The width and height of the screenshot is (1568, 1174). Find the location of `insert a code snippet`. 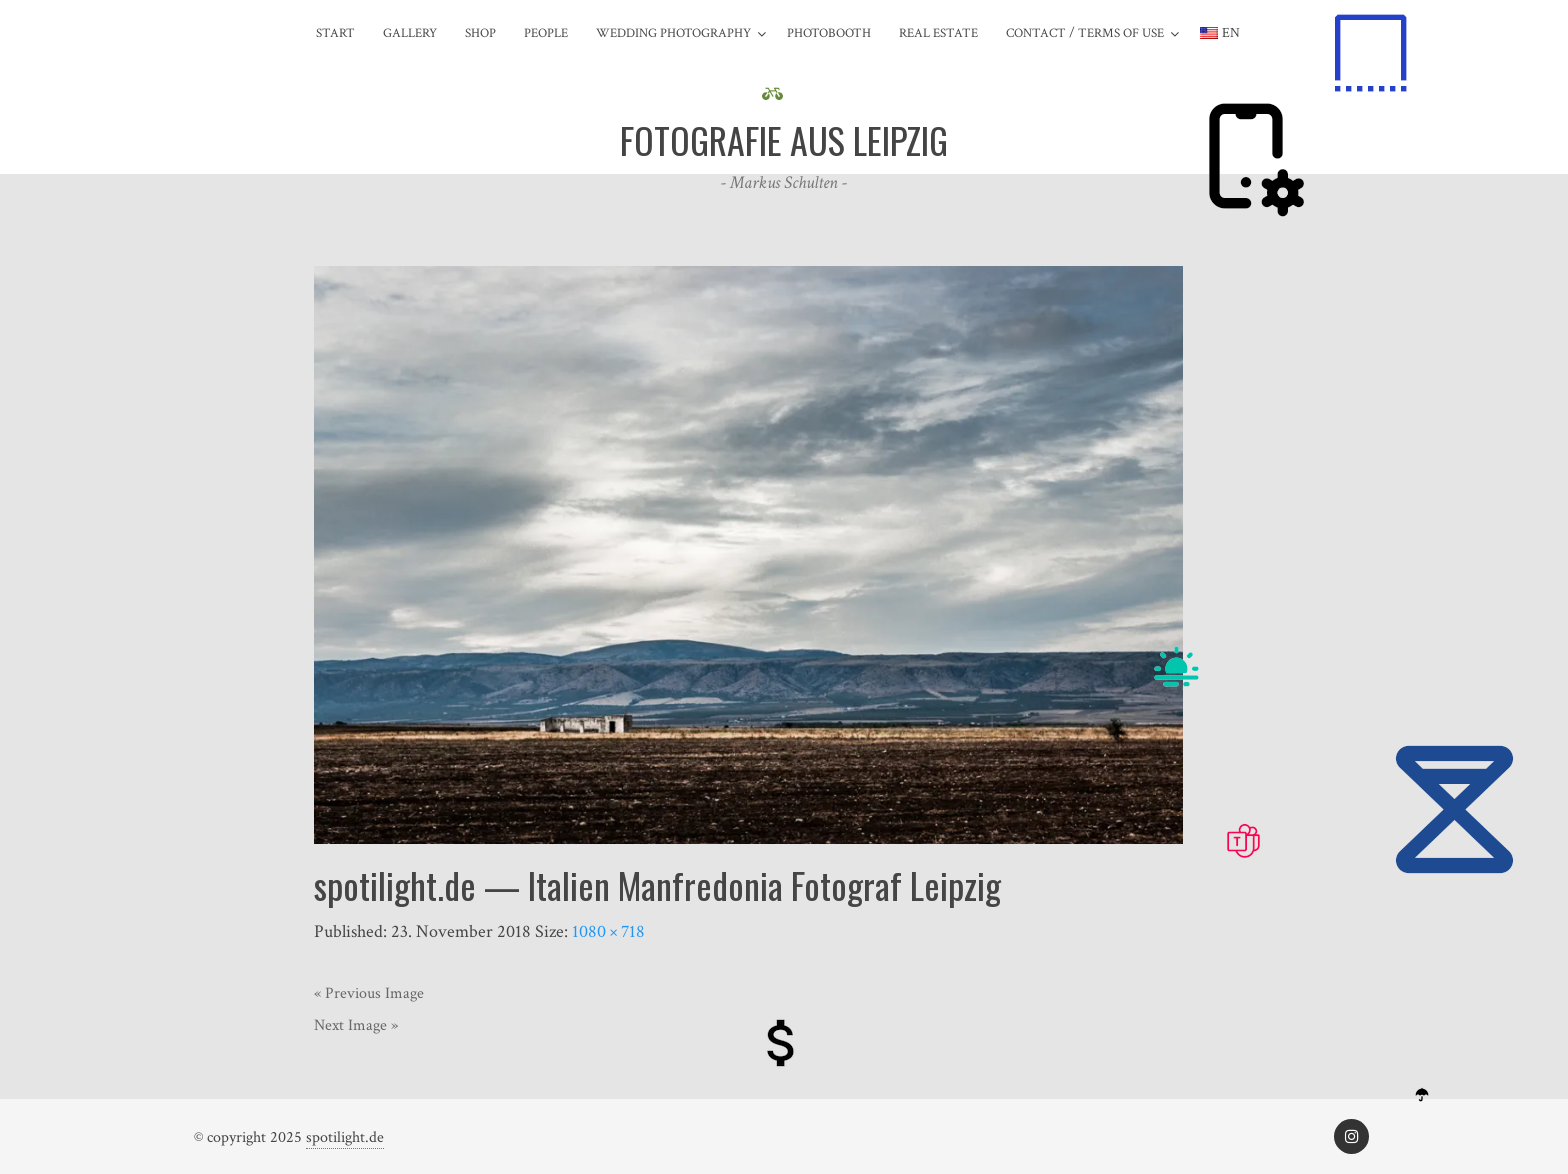

insert a code snippet is located at coordinates (1368, 53).